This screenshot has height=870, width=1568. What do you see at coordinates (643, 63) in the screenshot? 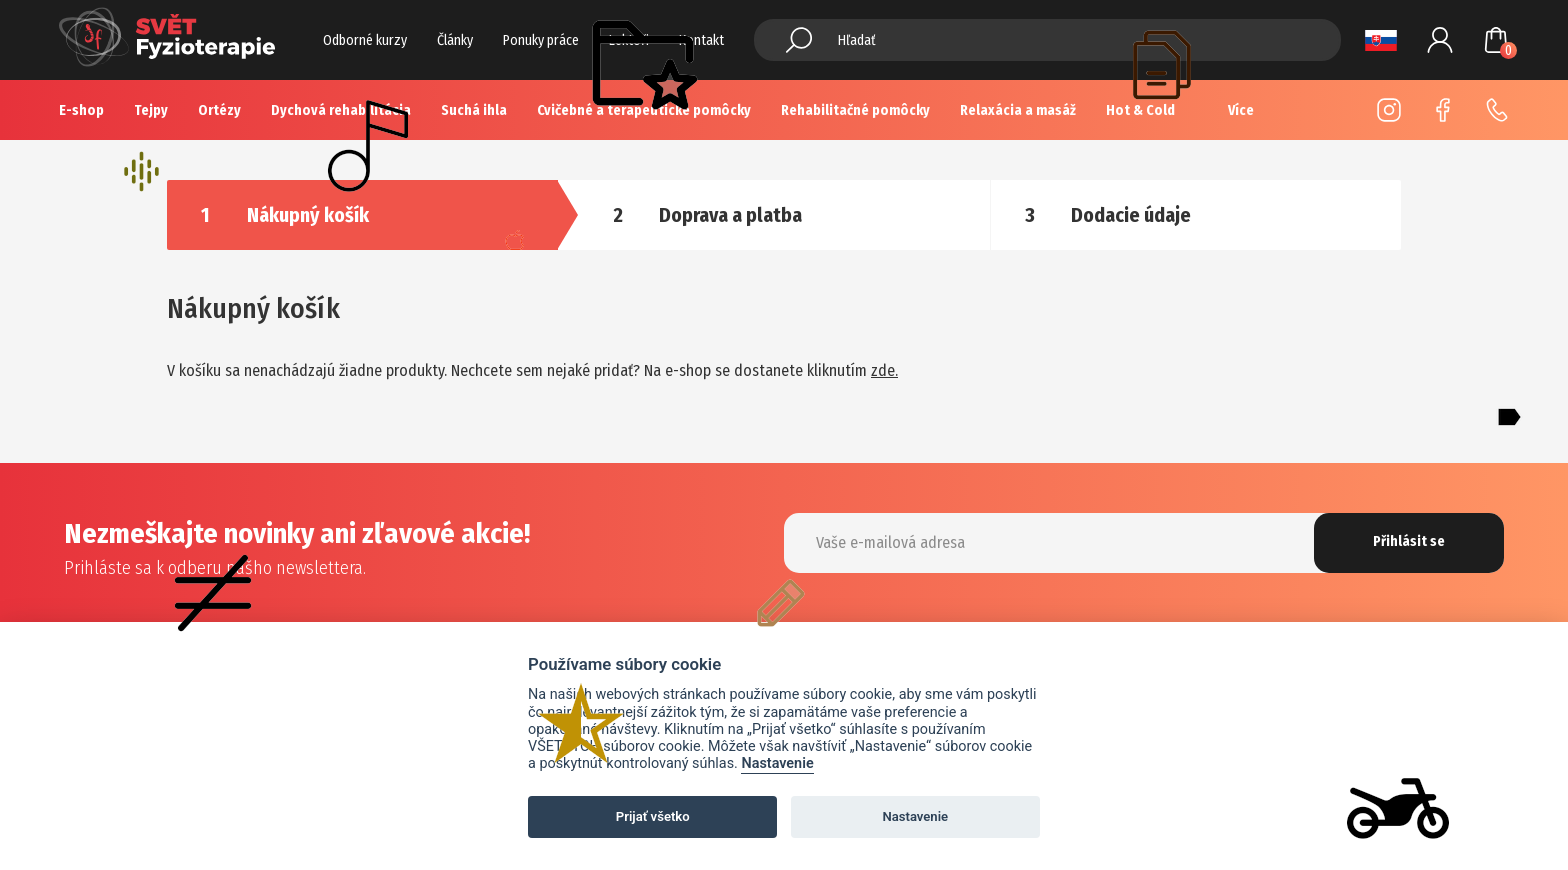
I see `access your starred or favorite folder` at bounding box center [643, 63].